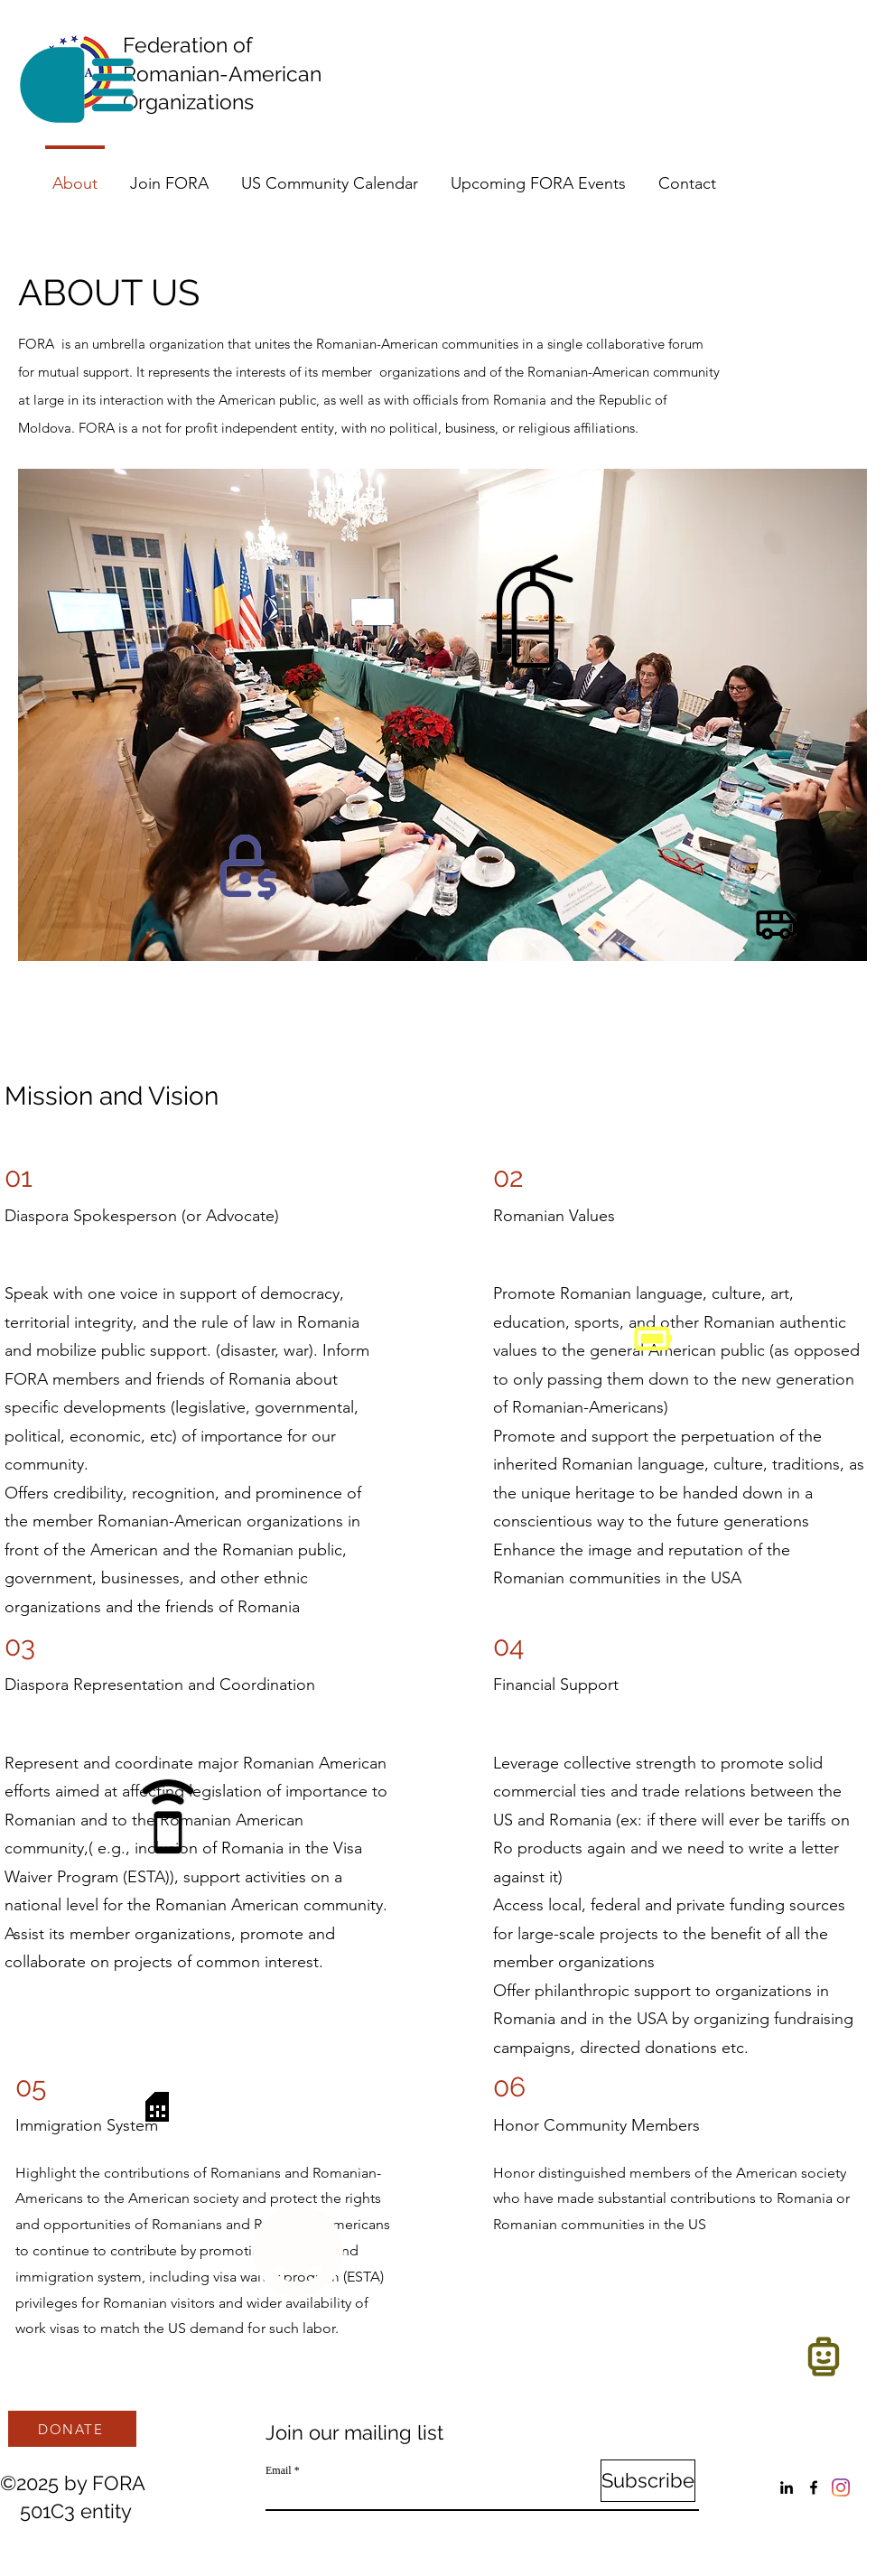  What do you see at coordinates (168, 1818) in the screenshot?
I see `enable speakerphone during a call` at bounding box center [168, 1818].